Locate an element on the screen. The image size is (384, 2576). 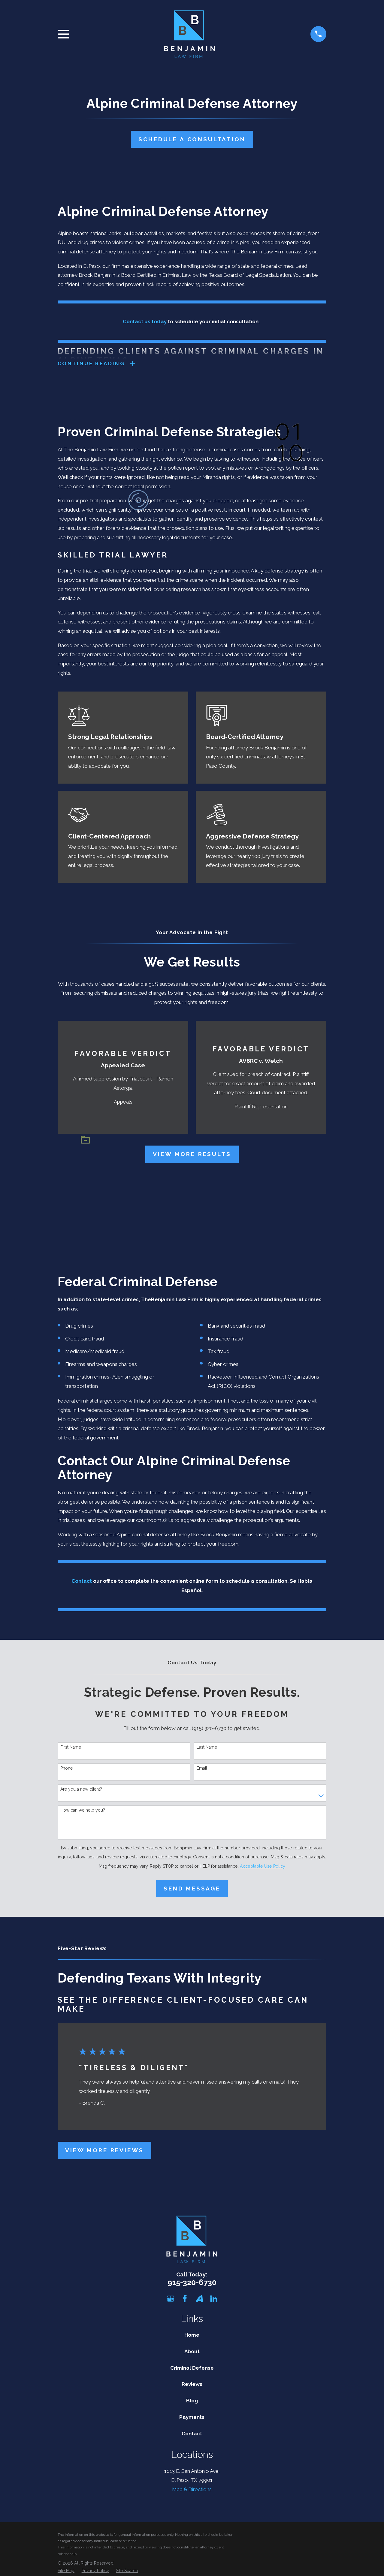
remove a file or item from this folder is located at coordinates (85, 1140).